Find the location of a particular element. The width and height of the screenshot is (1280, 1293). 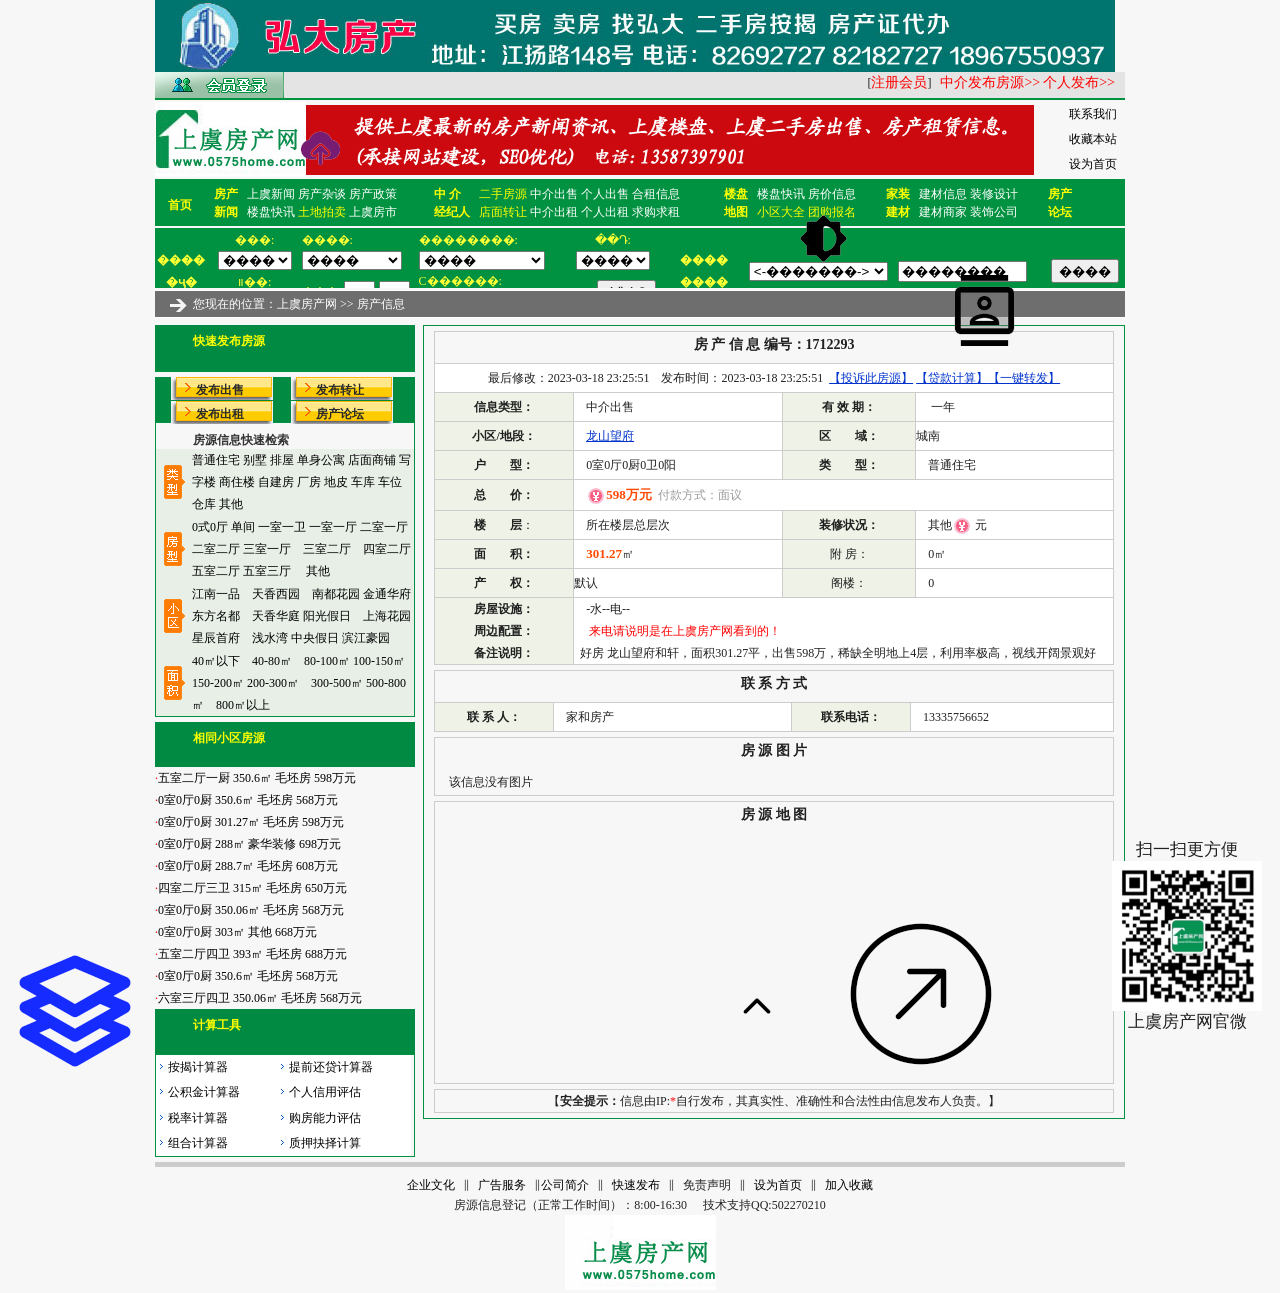

collapse an expanded section is located at coordinates (757, 1006).